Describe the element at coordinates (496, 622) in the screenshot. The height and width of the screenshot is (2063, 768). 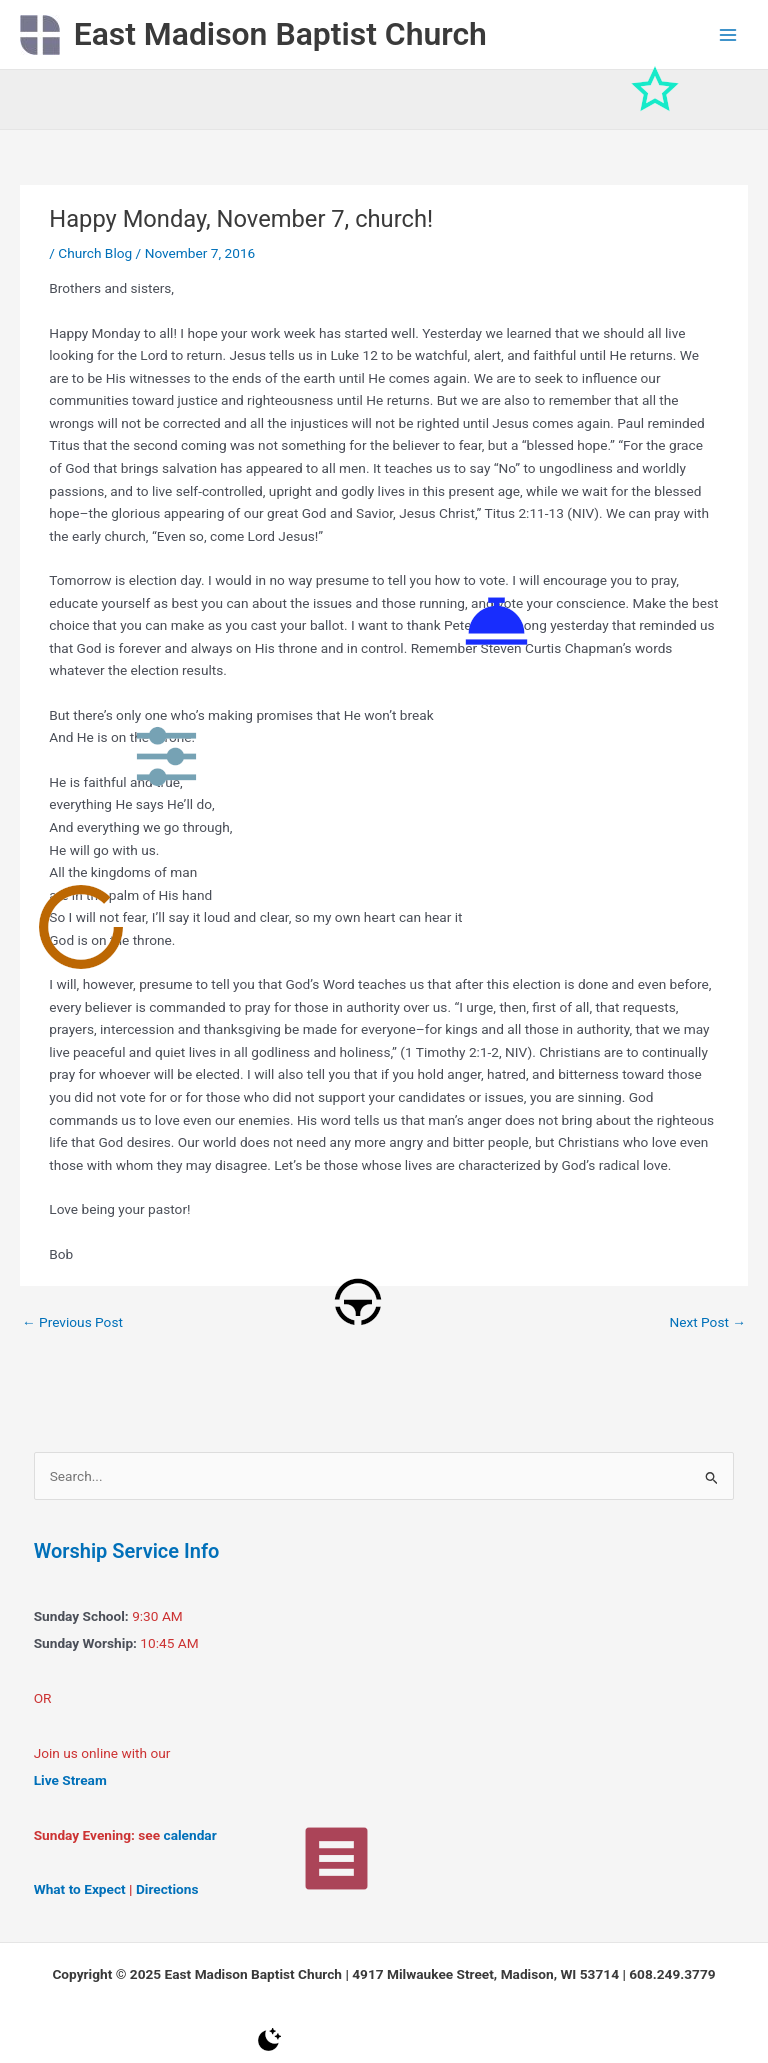
I see `request assistance or customer service` at that location.